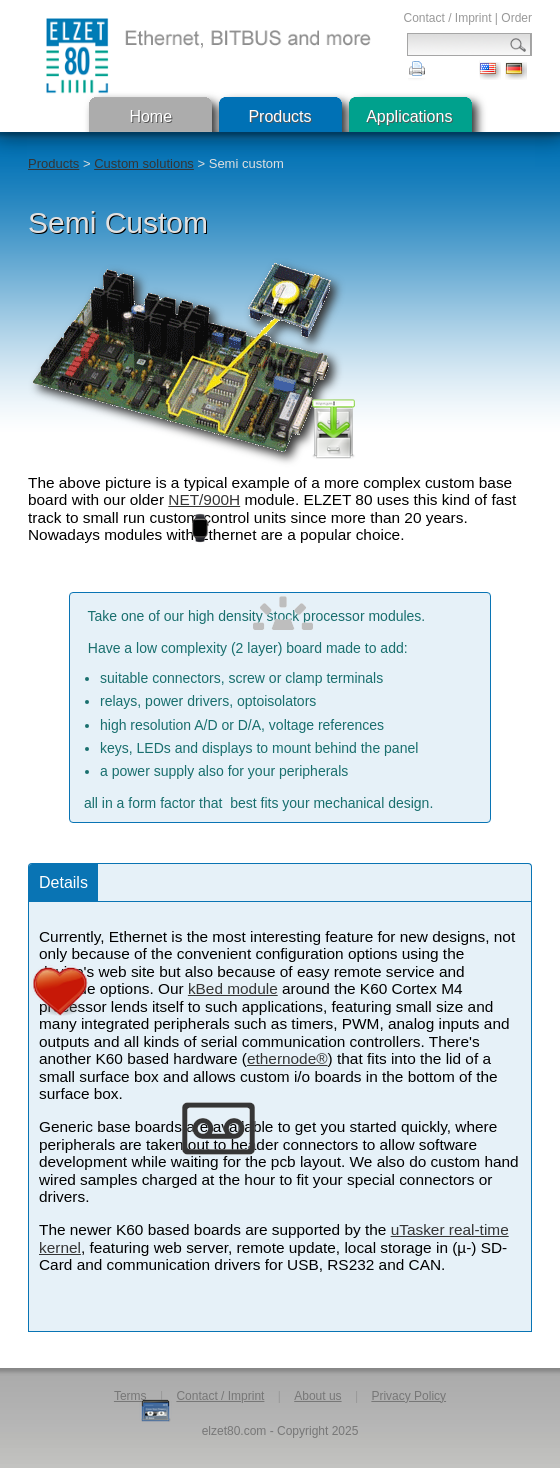  Describe the element at coordinates (218, 1128) in the screenshot. I see `indicates audio tape or cassette media` at that location.